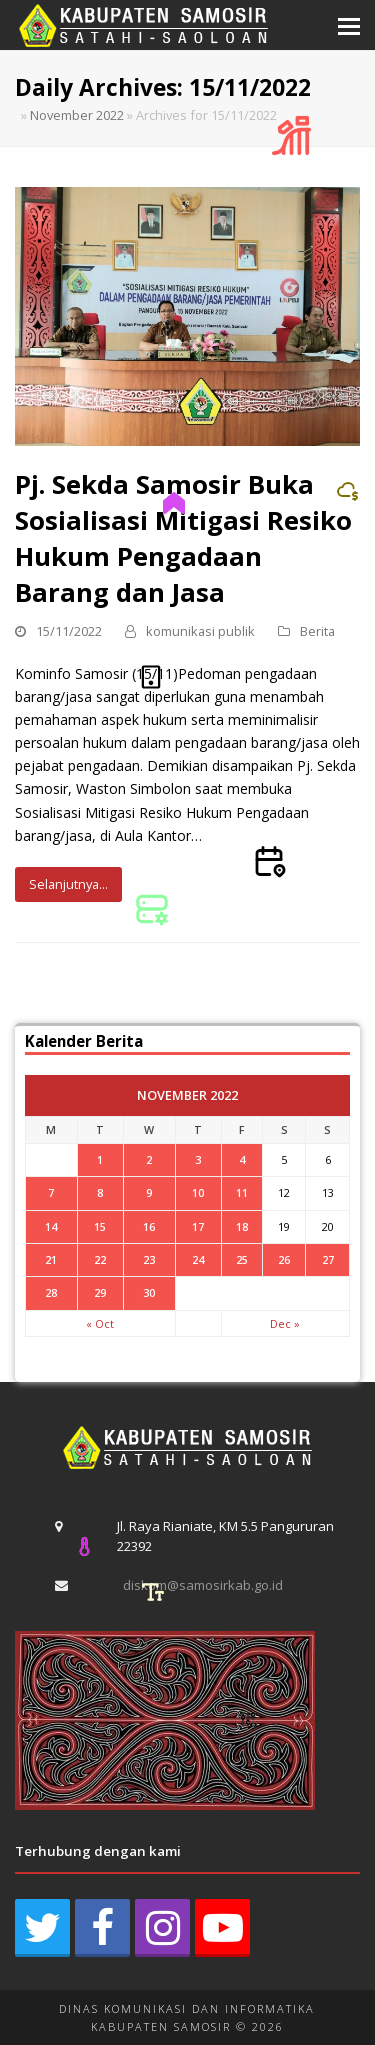  I want to click on switch to tablet view, so click(151, 677).